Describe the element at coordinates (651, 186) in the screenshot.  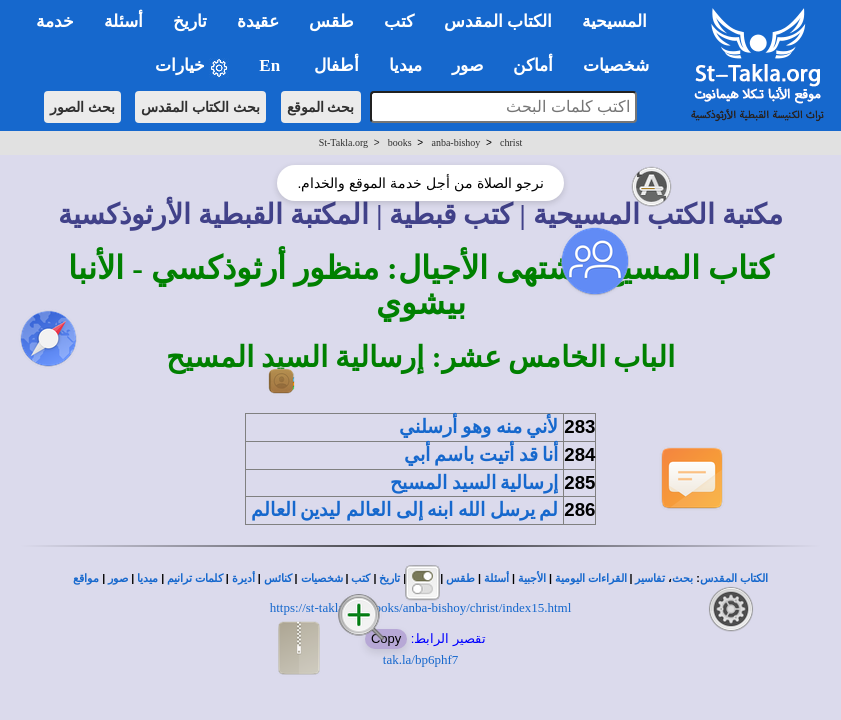
I see `open the software update manager` at that location.